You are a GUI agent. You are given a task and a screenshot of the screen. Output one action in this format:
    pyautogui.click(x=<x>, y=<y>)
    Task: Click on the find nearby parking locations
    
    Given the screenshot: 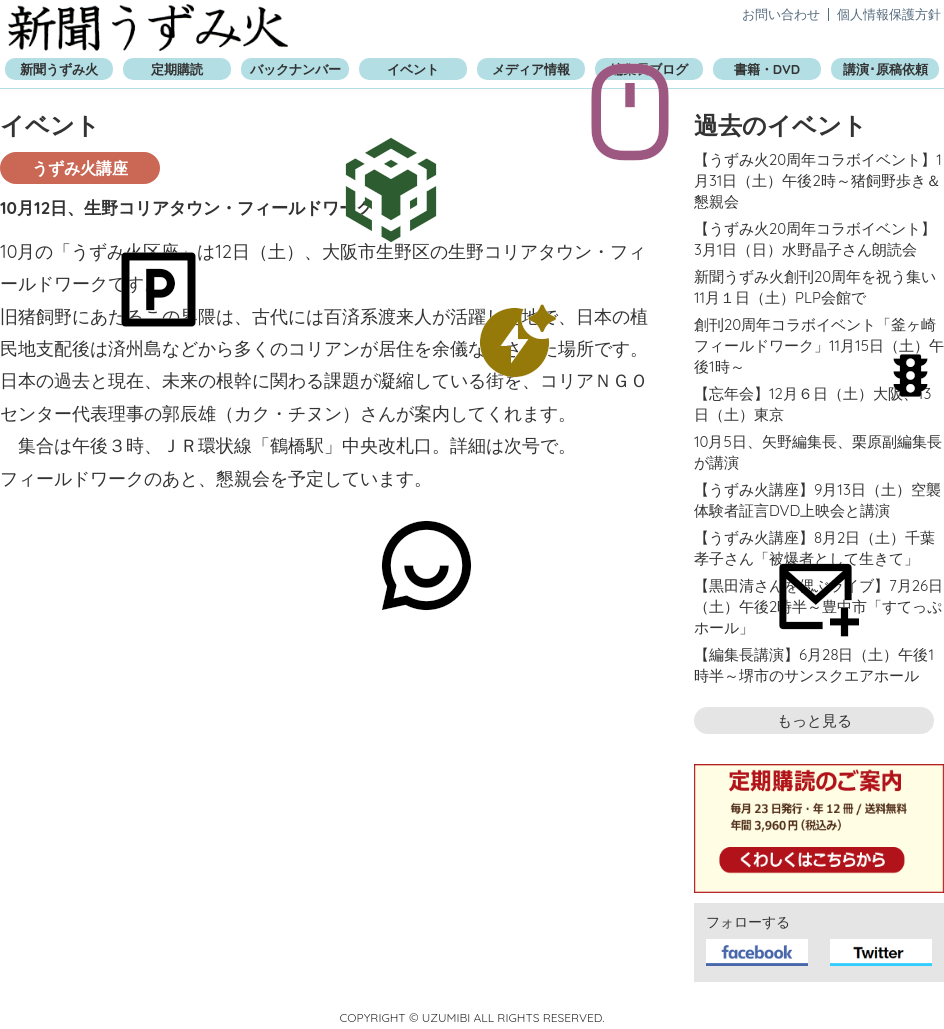 What is the action you would take?
    pyautogui.click(x=158, y=289)
    